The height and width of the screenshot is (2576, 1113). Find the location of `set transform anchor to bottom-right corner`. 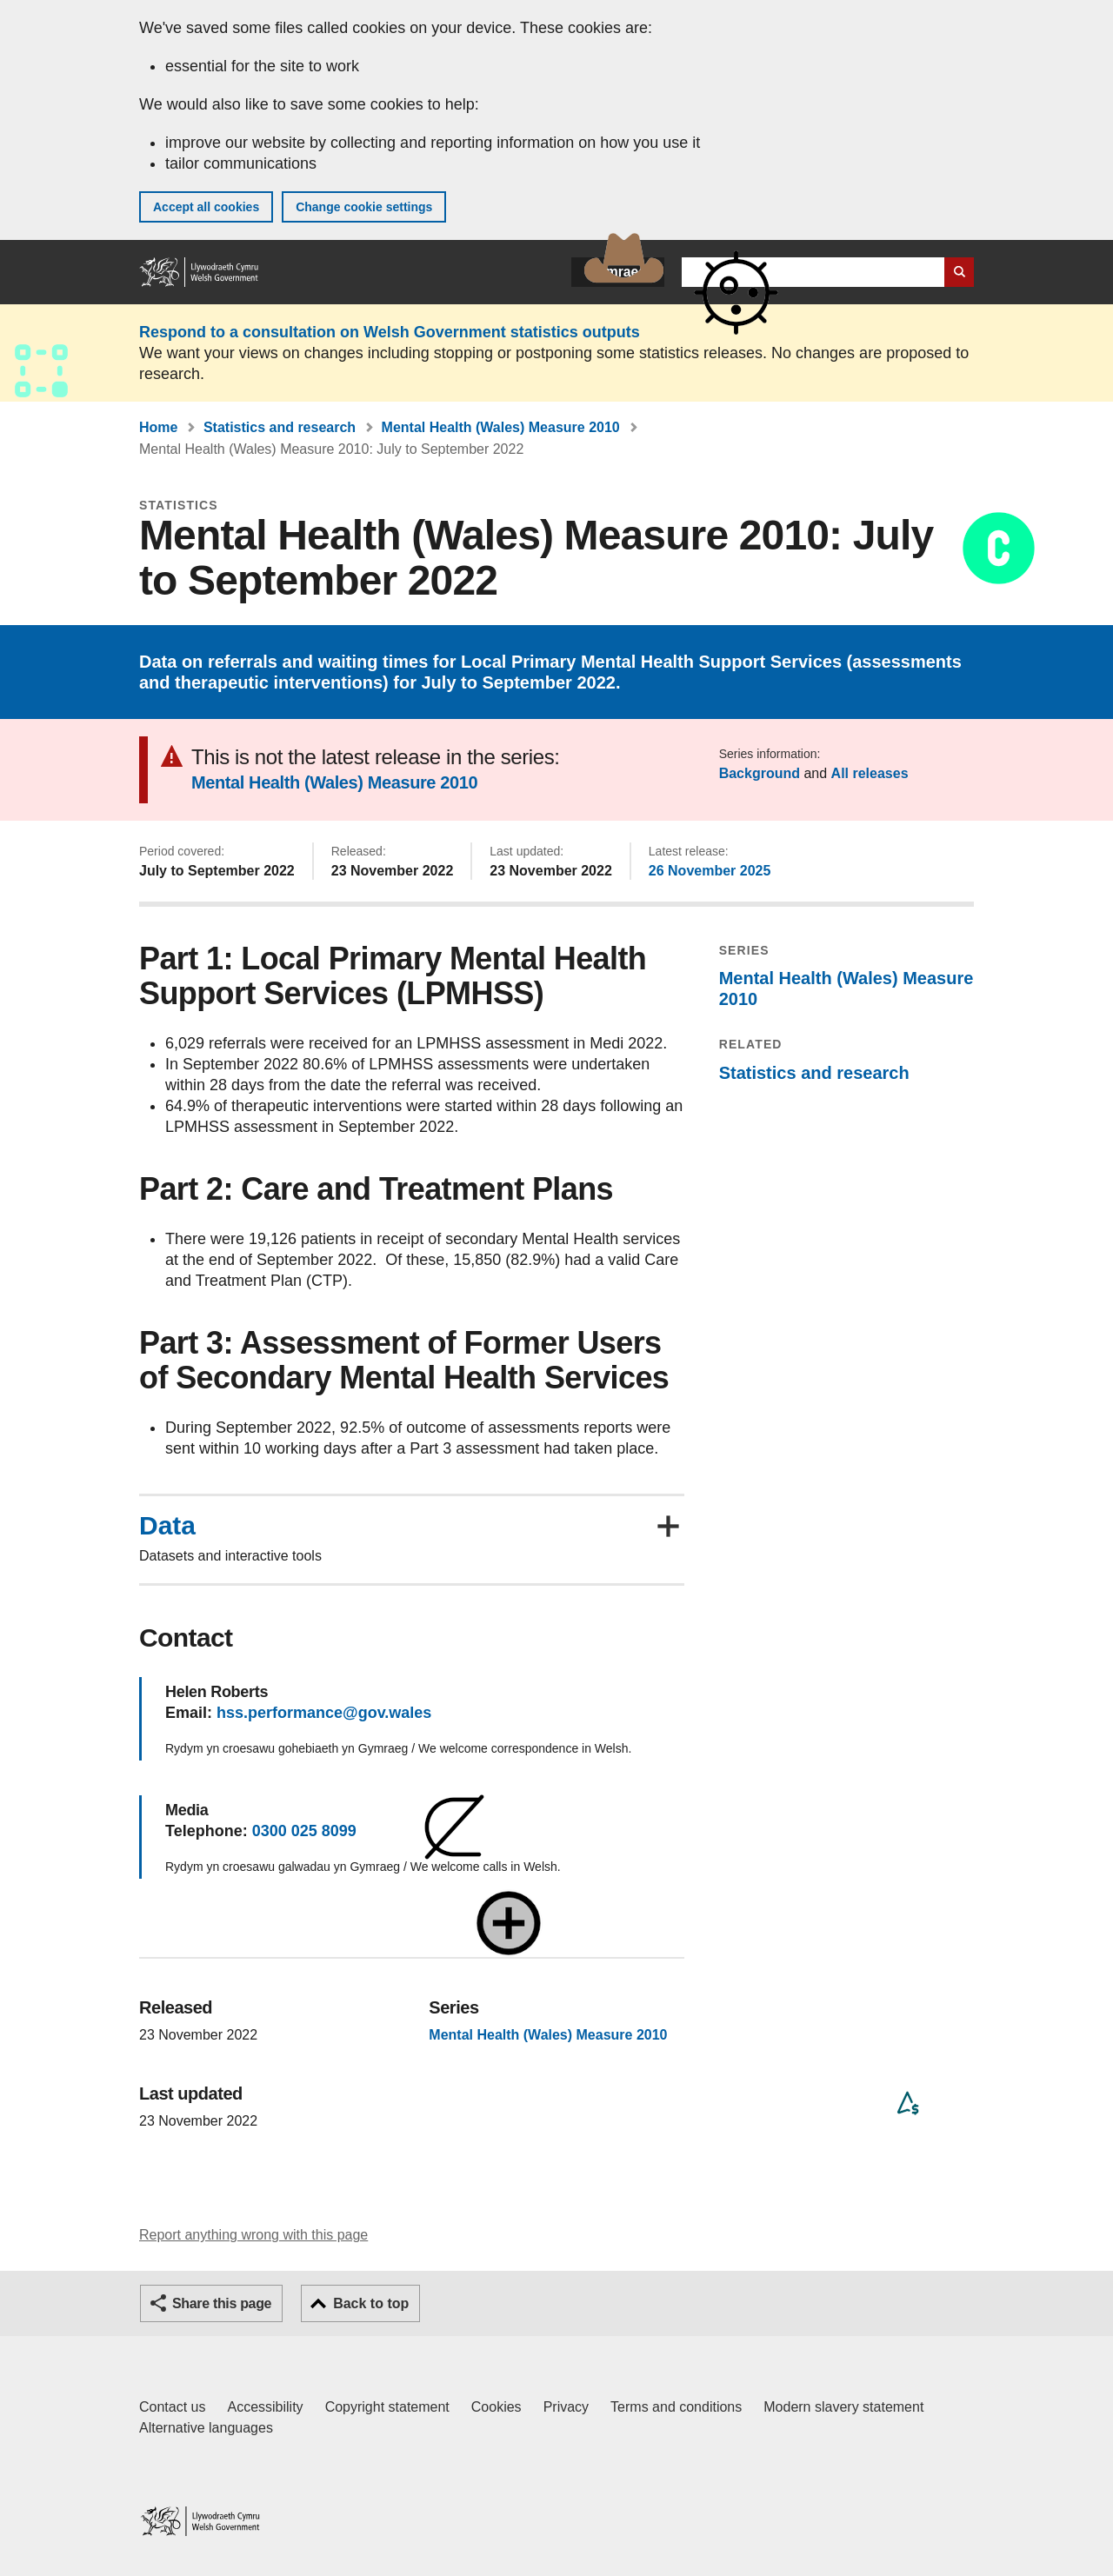

set transform anchor to bottom-right corner is located at coordinates (41, 370).